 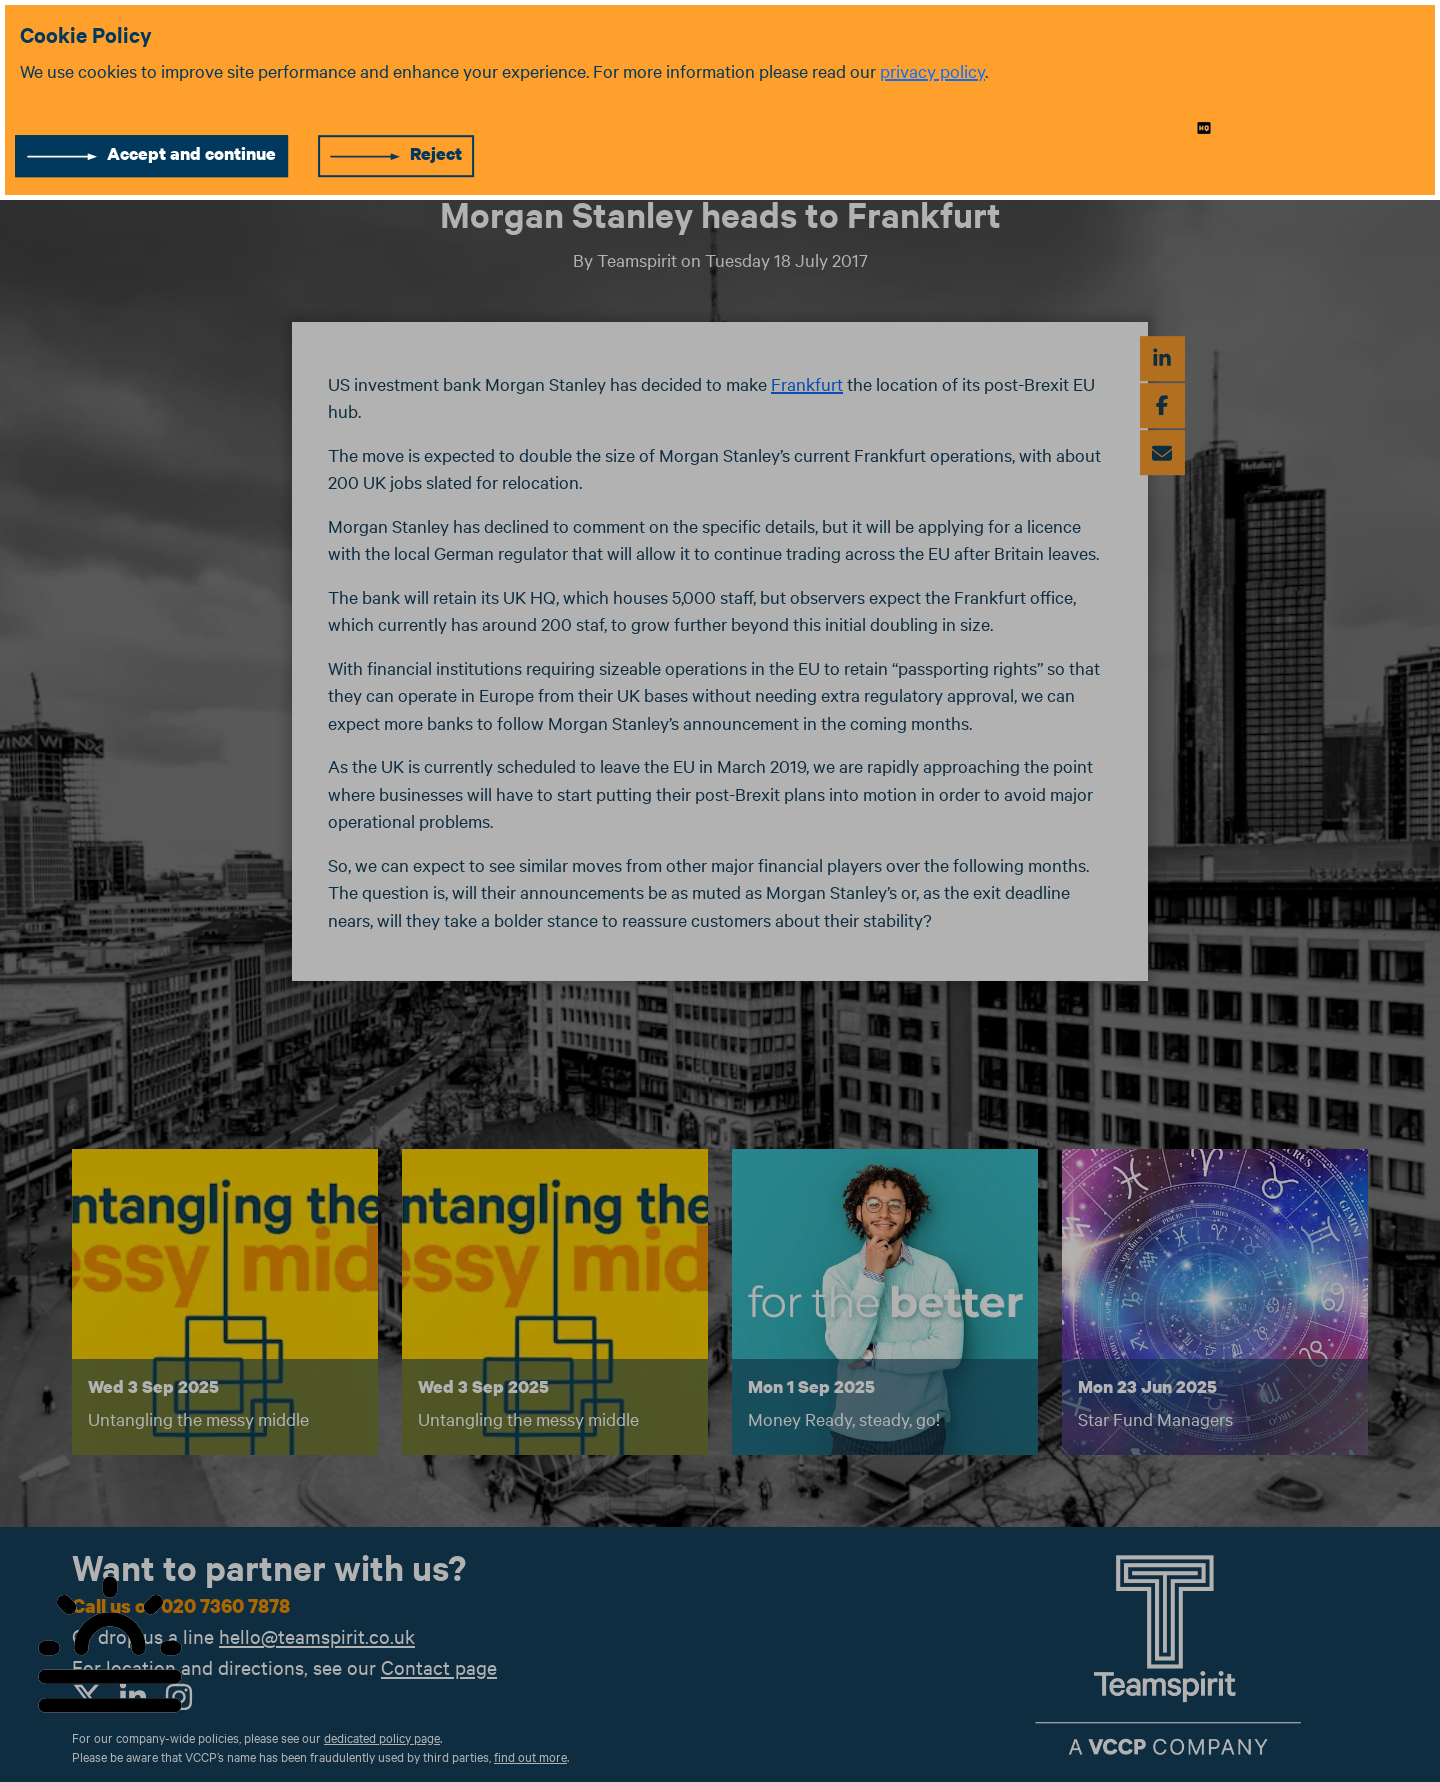 What do you see at coordinates (1204, 128) in the screenshot?
I see `switch to high quality playback mode` at bounding box center [1204, 128].